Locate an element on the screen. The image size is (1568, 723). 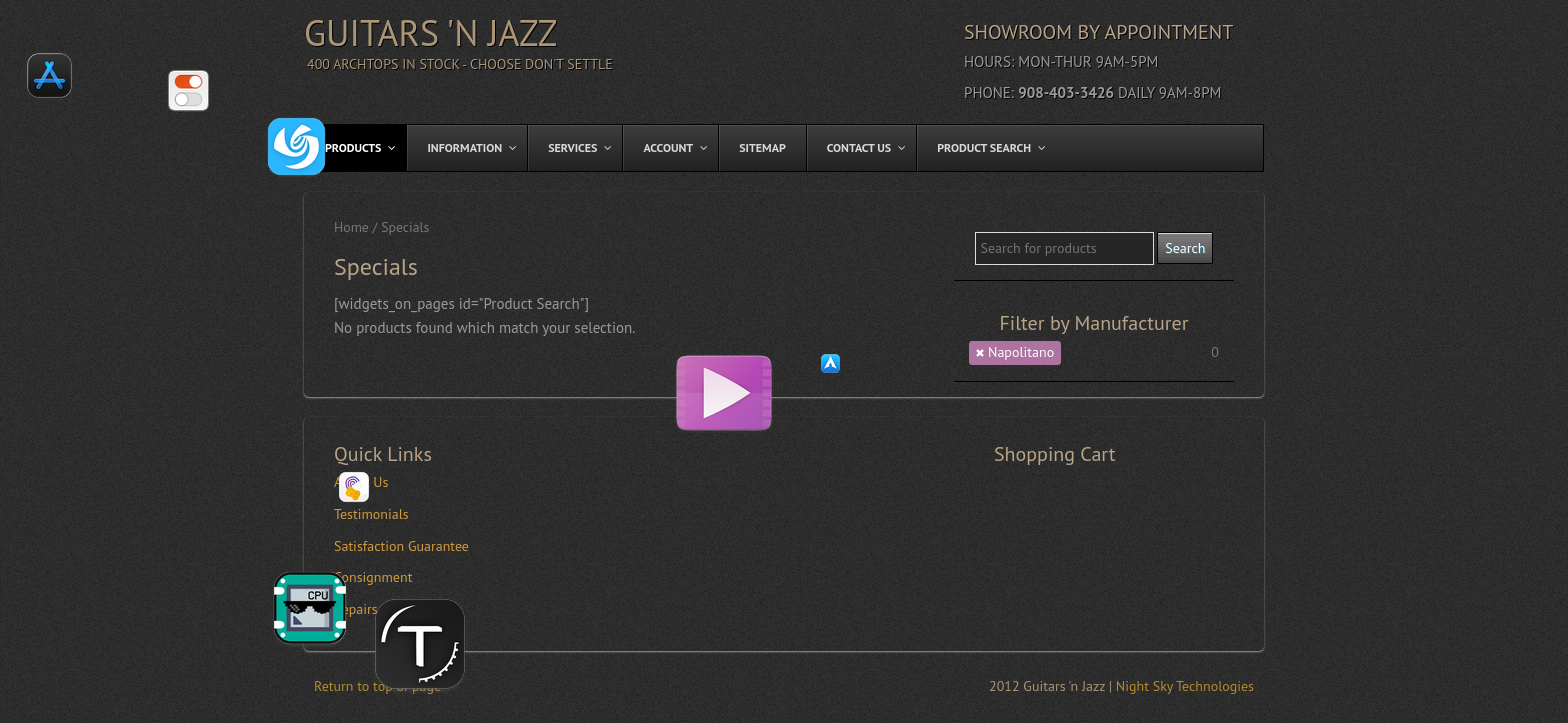
launch the Thrive game launcher is located at coordinates (420, 644).